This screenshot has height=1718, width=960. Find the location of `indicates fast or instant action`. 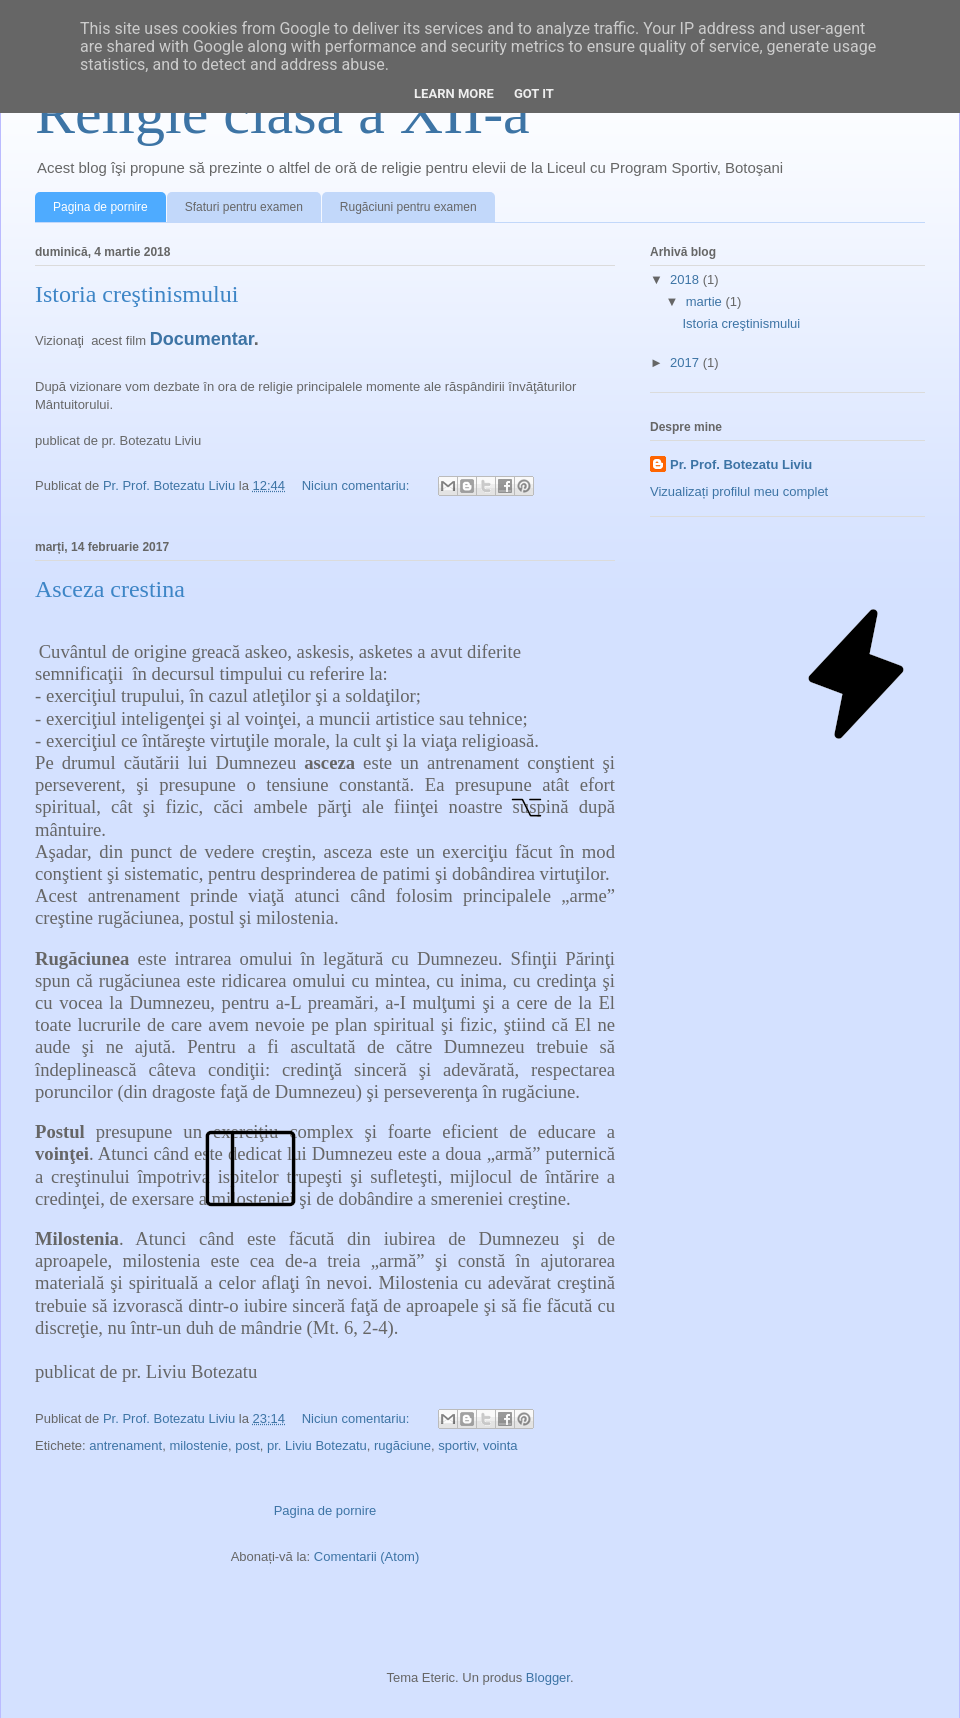

indicates fast or instant action is located at coordinates (856, 674).